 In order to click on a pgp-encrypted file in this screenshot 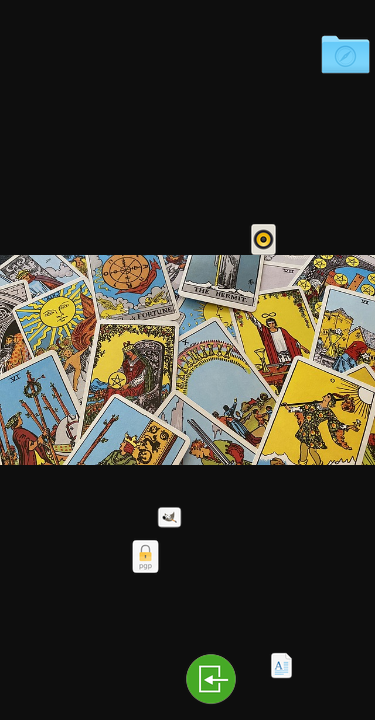, I will do `click(145, 556)`.